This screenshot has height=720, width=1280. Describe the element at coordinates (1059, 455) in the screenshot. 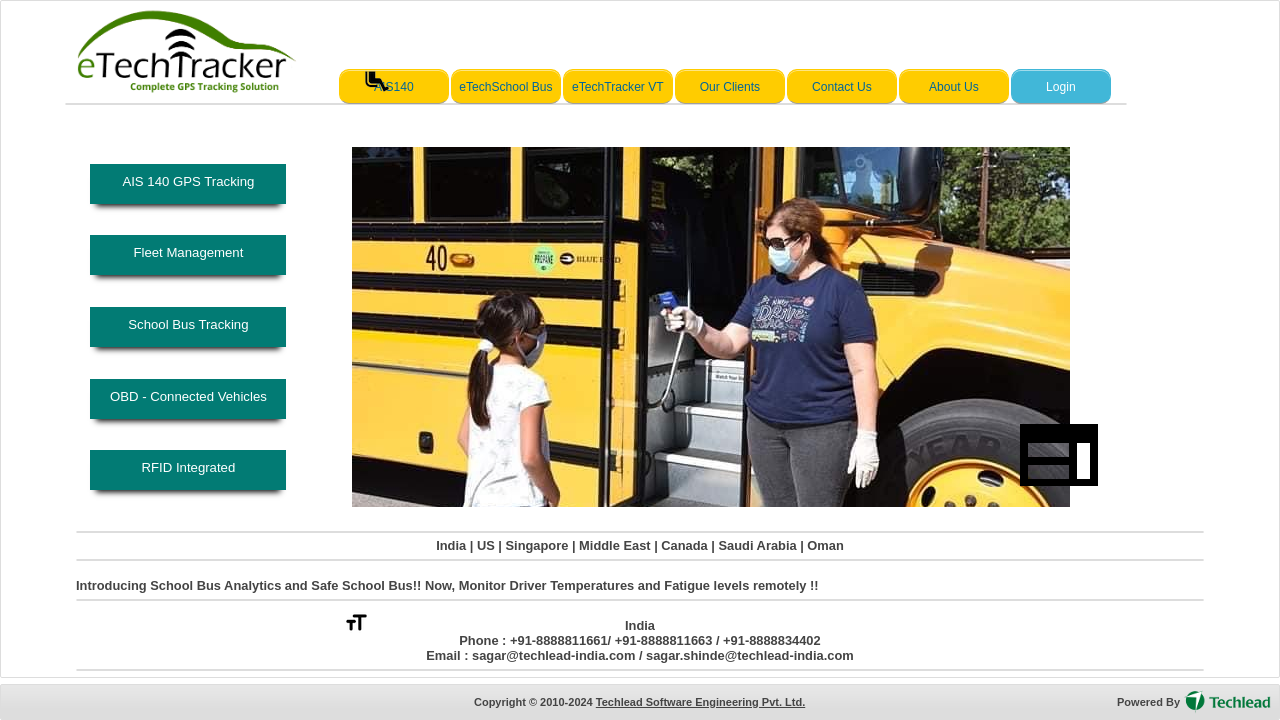

I see `open web browser` at that location.